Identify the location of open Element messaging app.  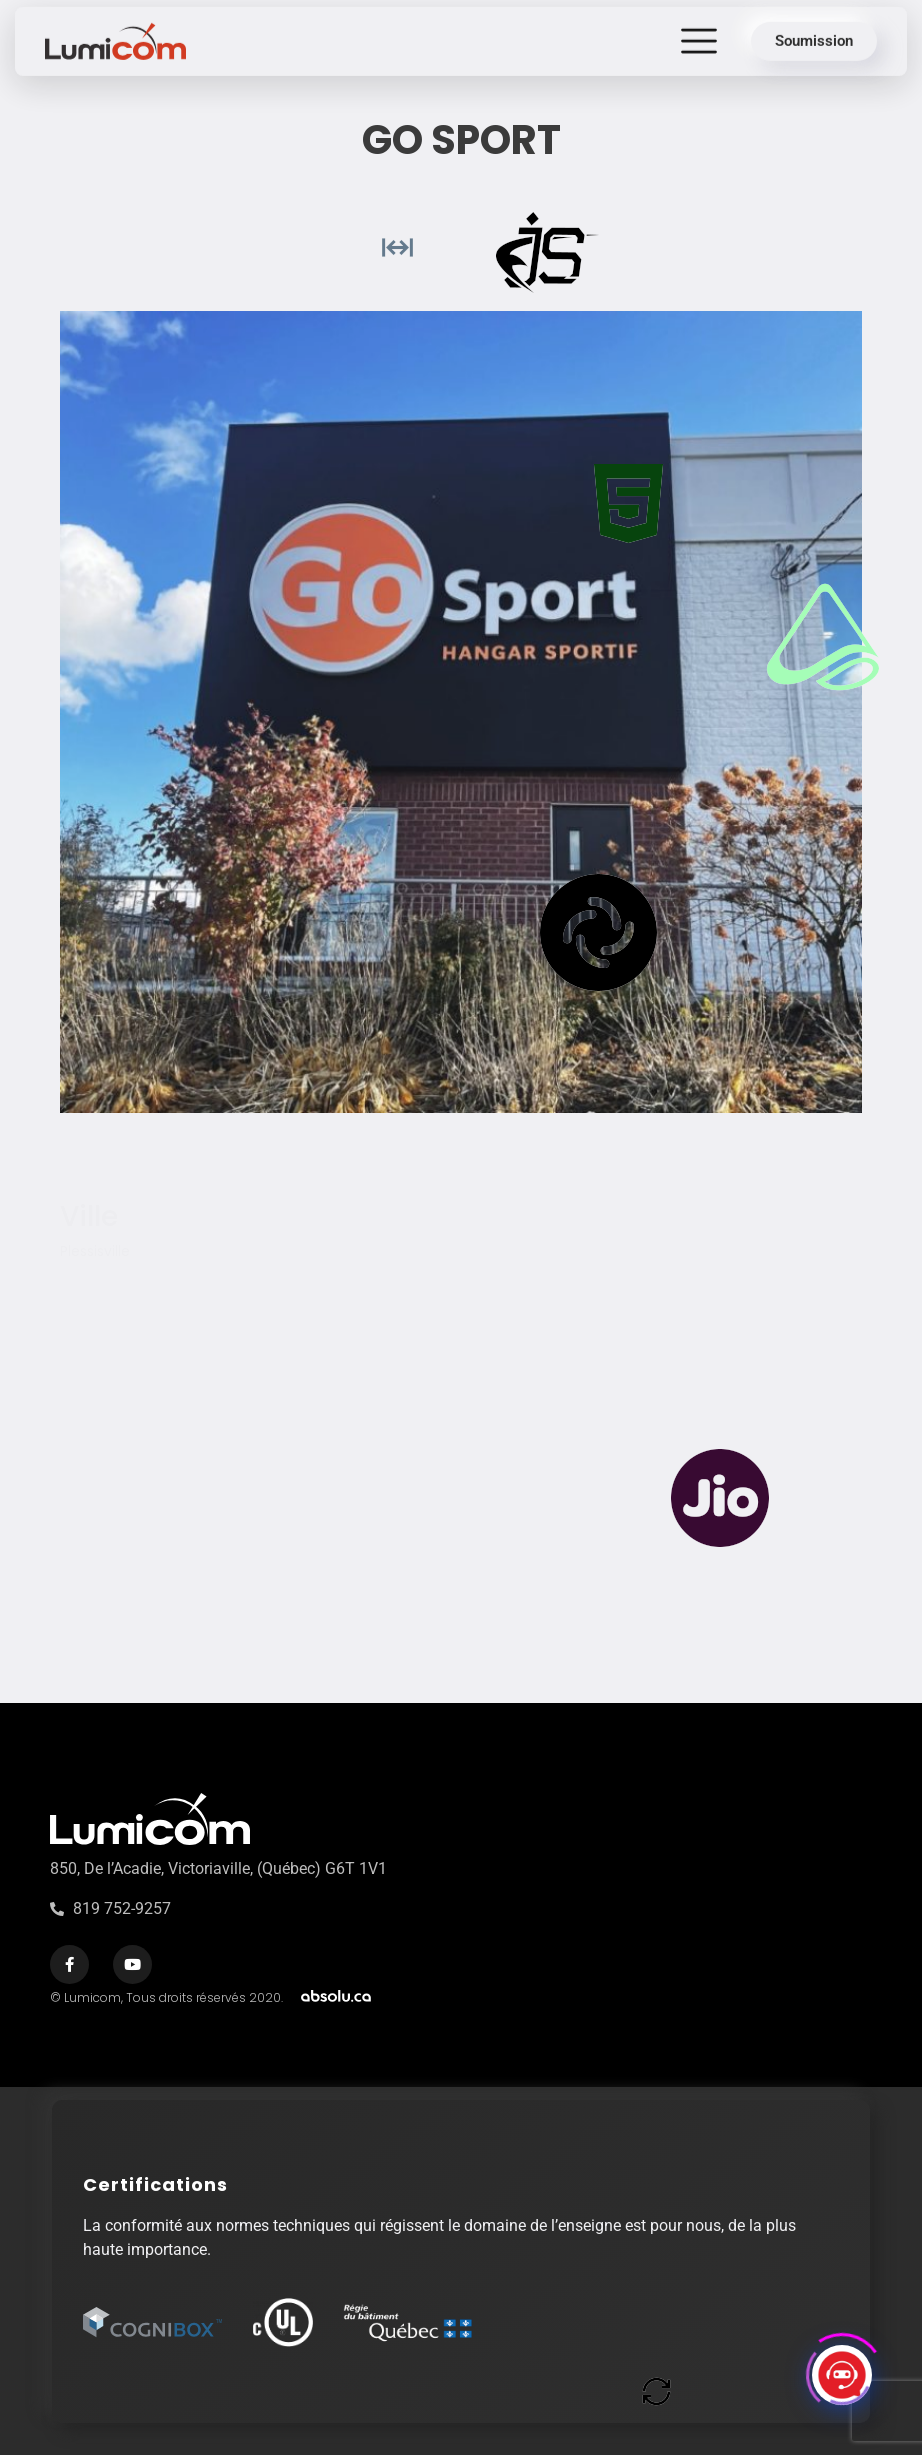
(598, 932).